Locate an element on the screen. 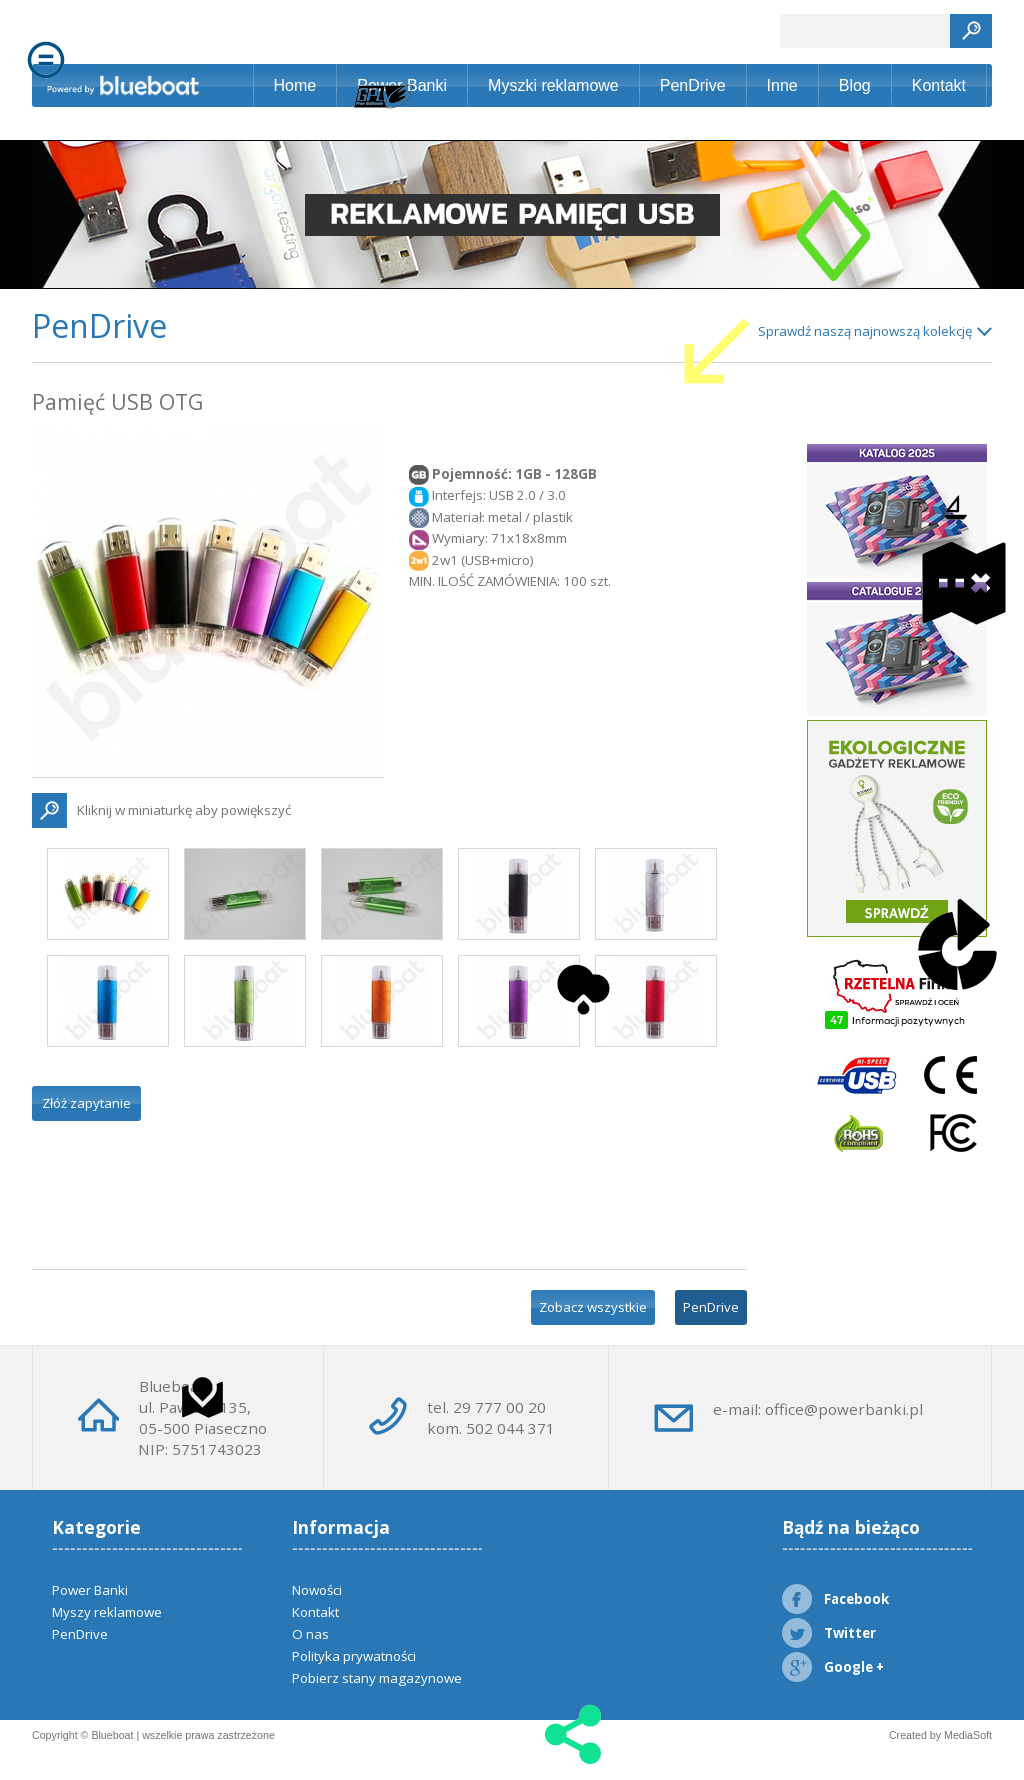 The width and height of the screenshot is (1024, 1780). navigate back and down in a hierarchy is located at coordinates (715, 352).